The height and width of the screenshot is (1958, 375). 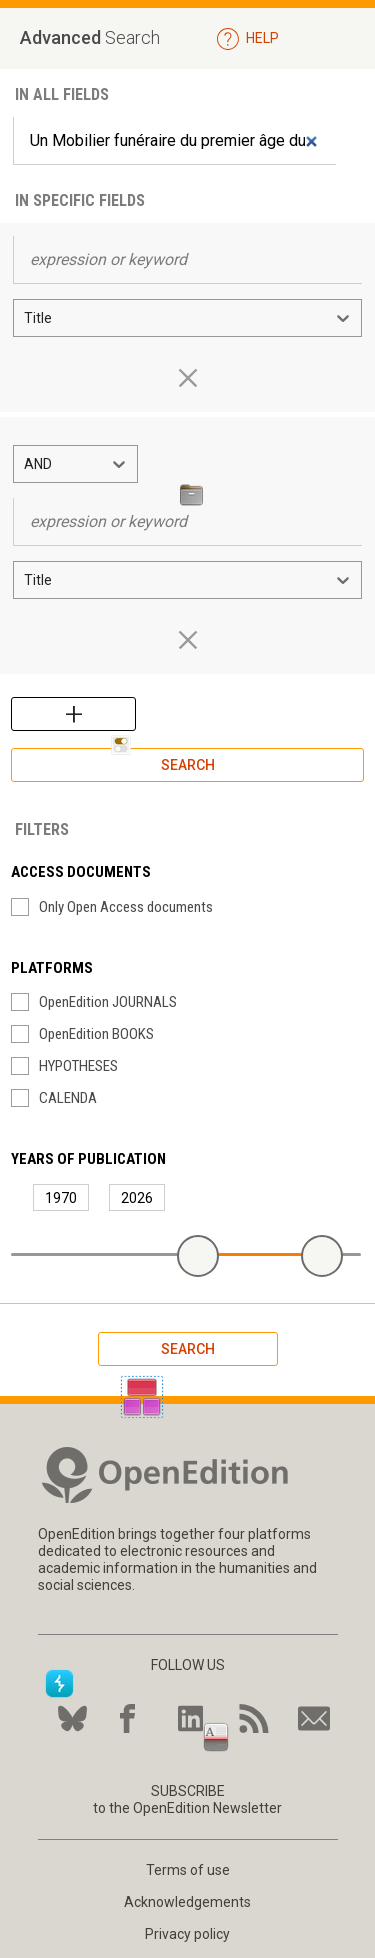 What do you see at coordinates (59, 1683) in the screenshot?
I see `open burp suite application` at bounding box center [59, 1683].